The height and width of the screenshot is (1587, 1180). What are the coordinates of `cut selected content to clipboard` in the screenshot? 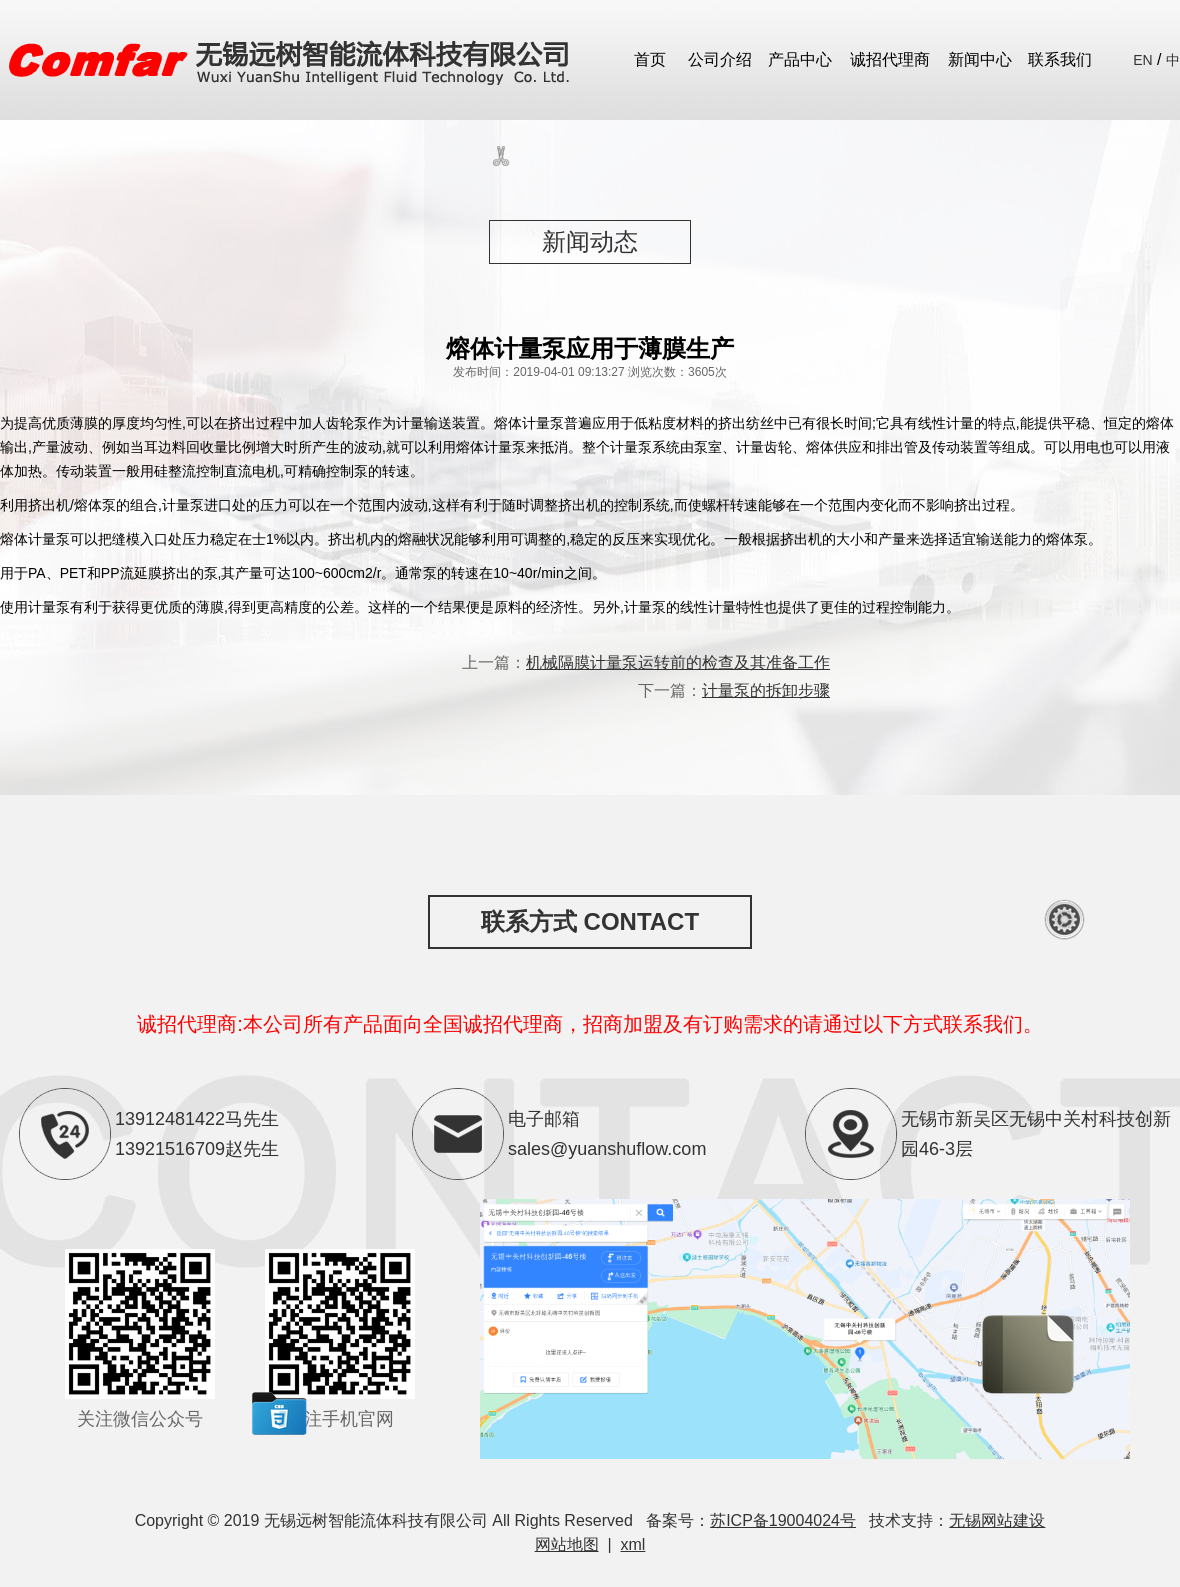 It's located at (501, 156).